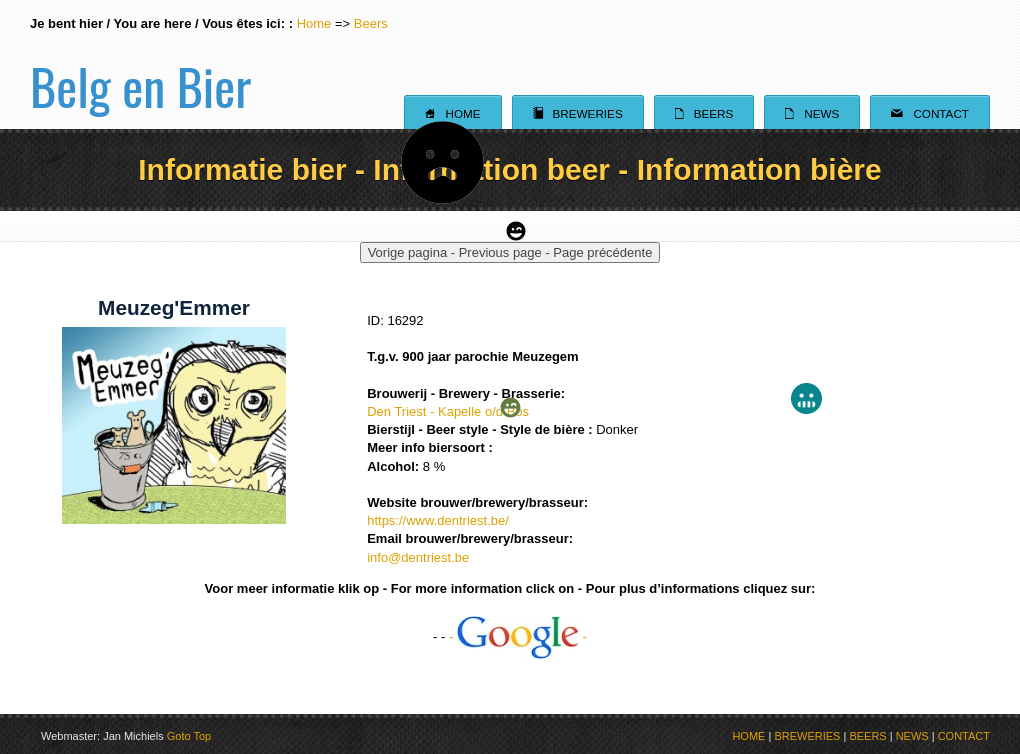 The image size is (1020, 754). I want to click on add a playful or humorous reaction, so click(510, 407).